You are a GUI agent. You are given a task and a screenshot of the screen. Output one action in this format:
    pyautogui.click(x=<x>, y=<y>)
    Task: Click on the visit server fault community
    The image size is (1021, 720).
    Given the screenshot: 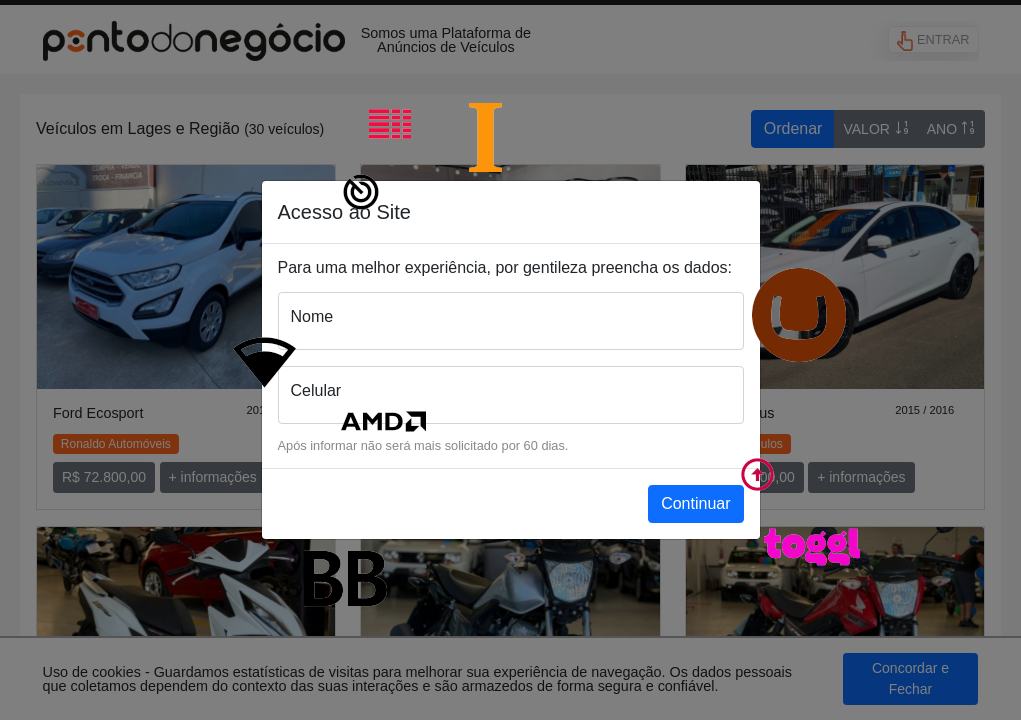 What is the action you would take?
    pyautogui.click(x=390, y=124)
    